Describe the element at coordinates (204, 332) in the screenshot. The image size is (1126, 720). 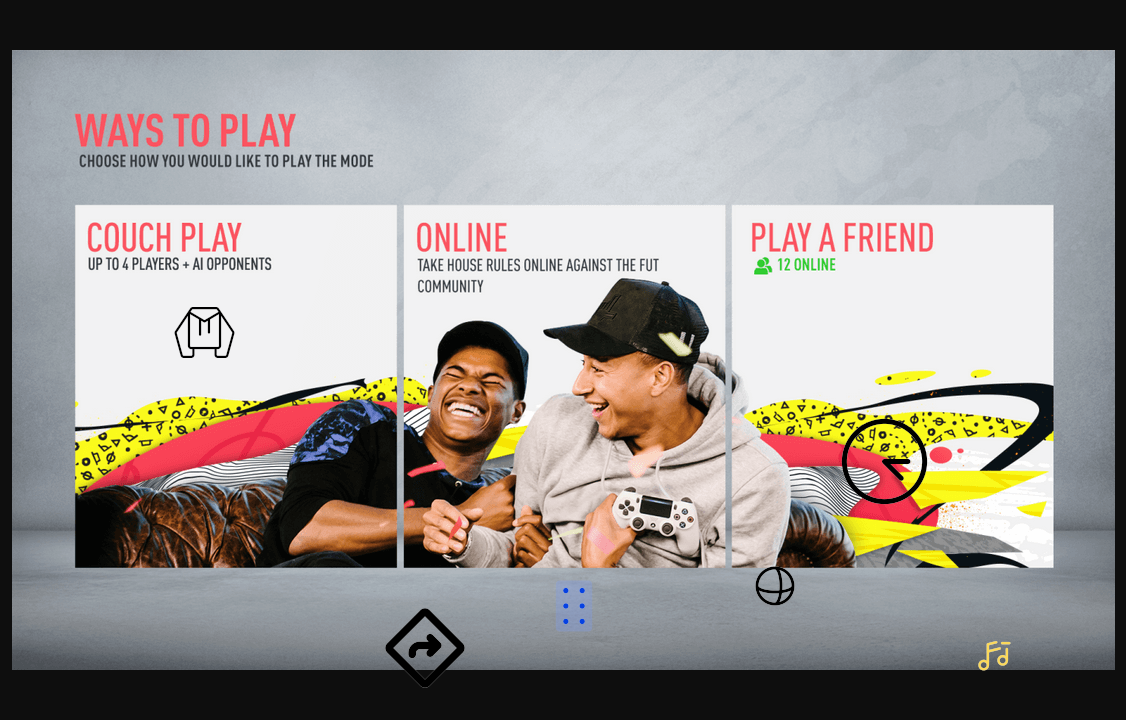
I see `browse casual or streetwear clothing` at that location.